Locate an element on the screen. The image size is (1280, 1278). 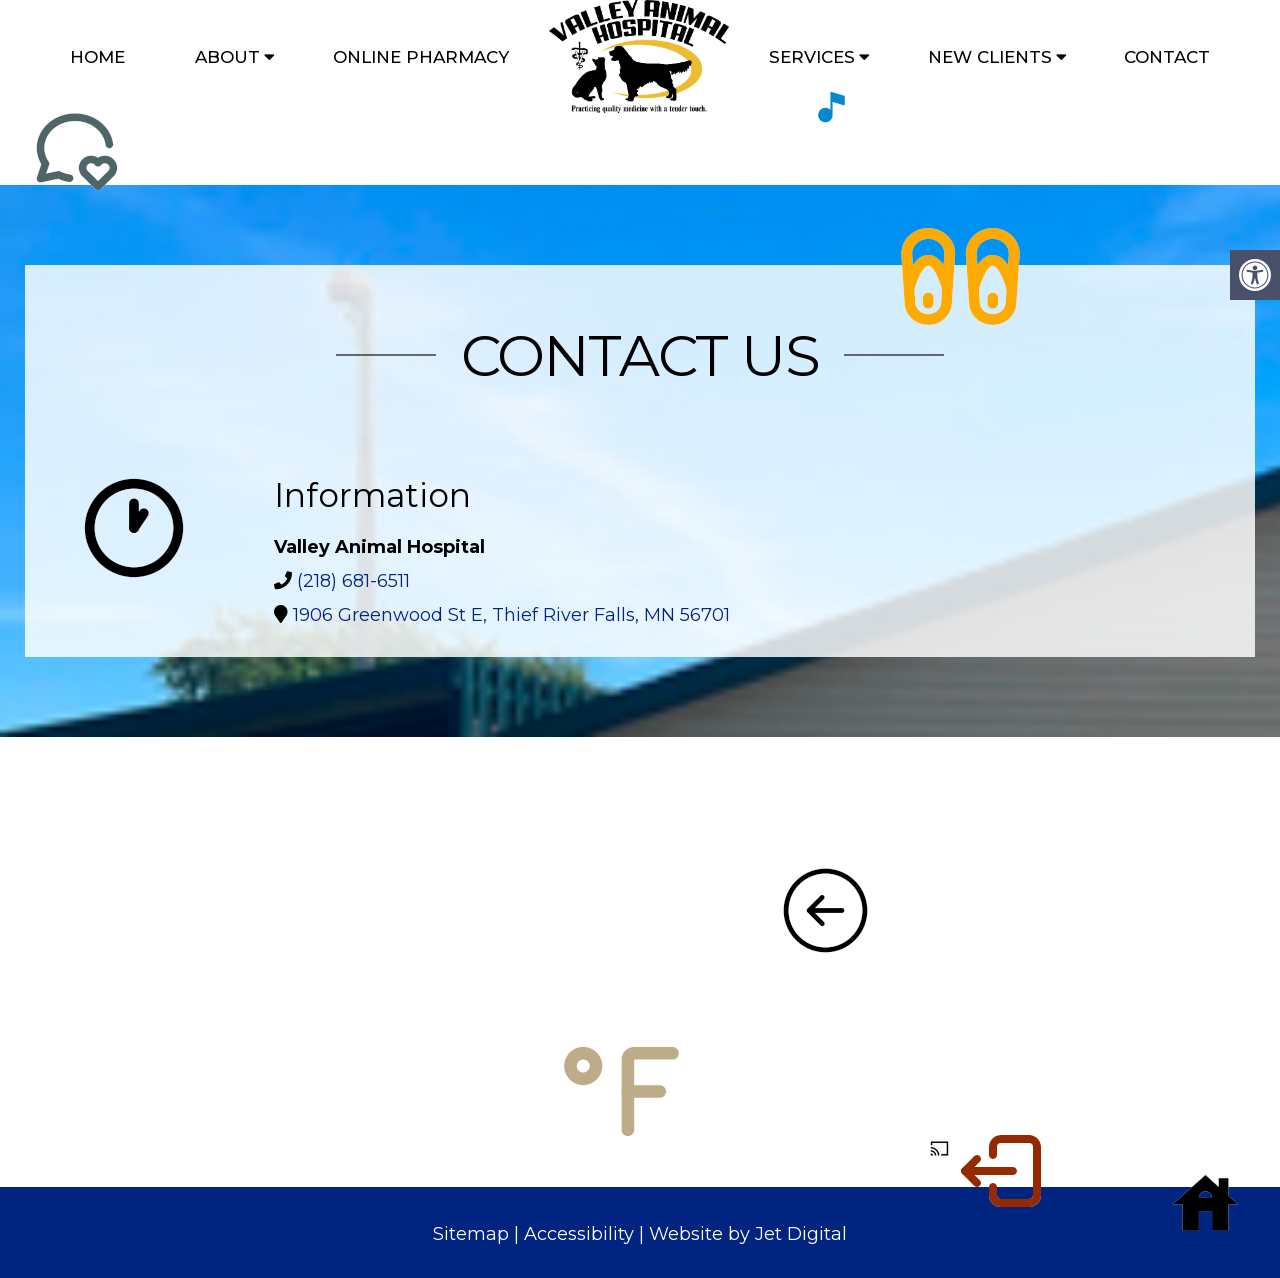
cast to a nearby device is located at coordinates (939, 1148).